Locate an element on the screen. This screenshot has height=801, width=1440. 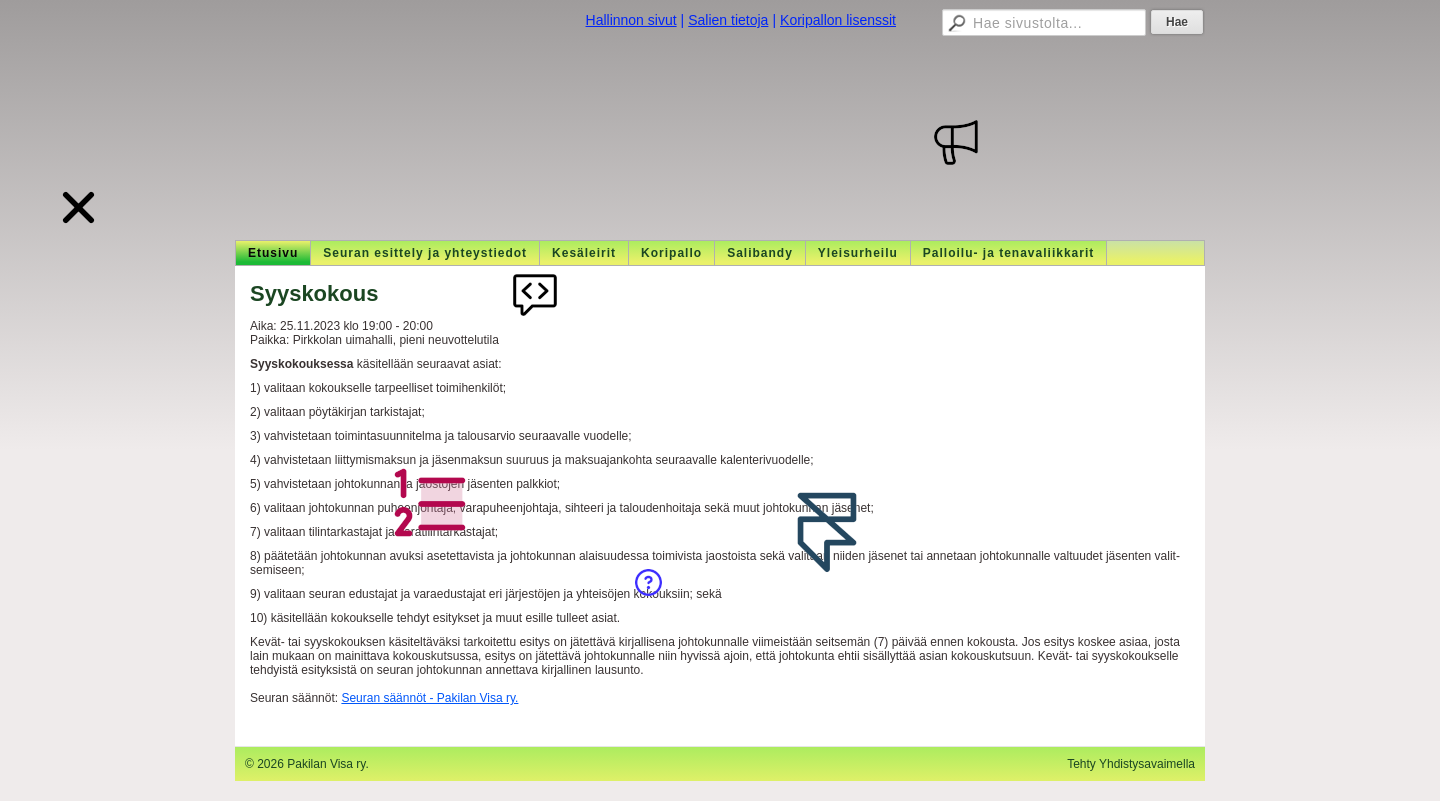
view code review comments is located at coordinates (535, 294).